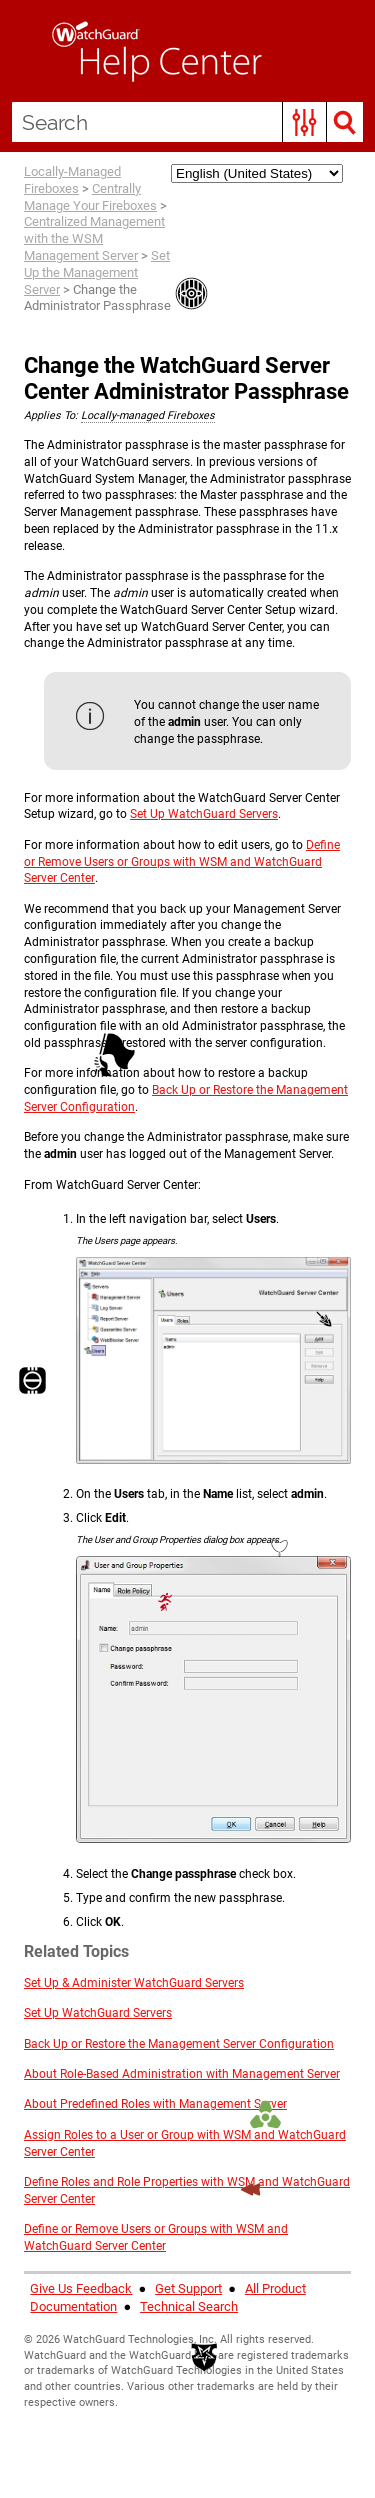 This screenshot has height=2498, width=375. What do you see at coordinates (279, 1548) in the screenshot?
I see `equip or view jewelry item` at bounding box center [279, 1548].